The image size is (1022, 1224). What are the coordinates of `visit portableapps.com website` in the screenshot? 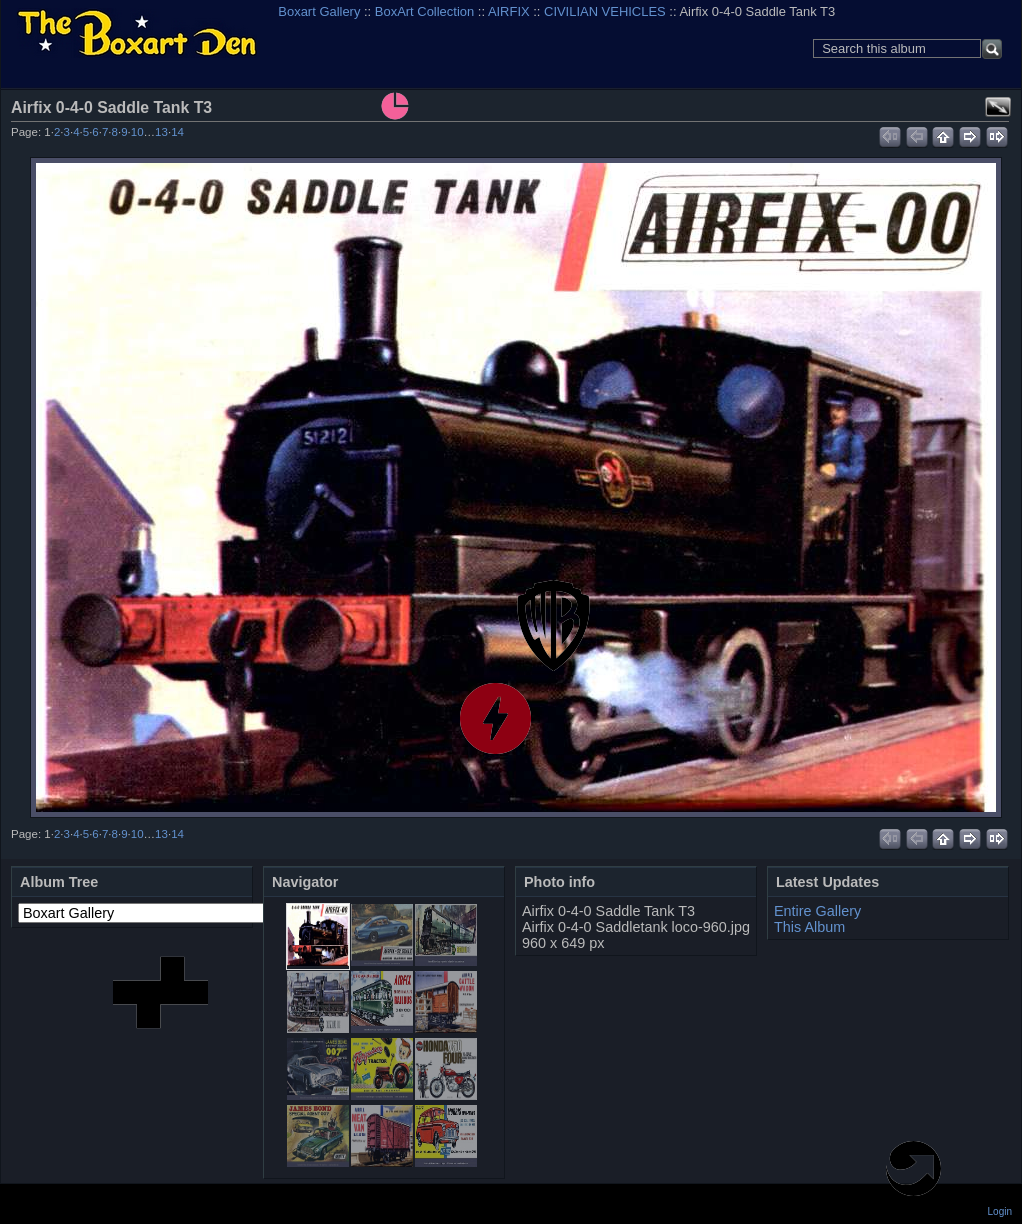 It's located at (913, 1168).